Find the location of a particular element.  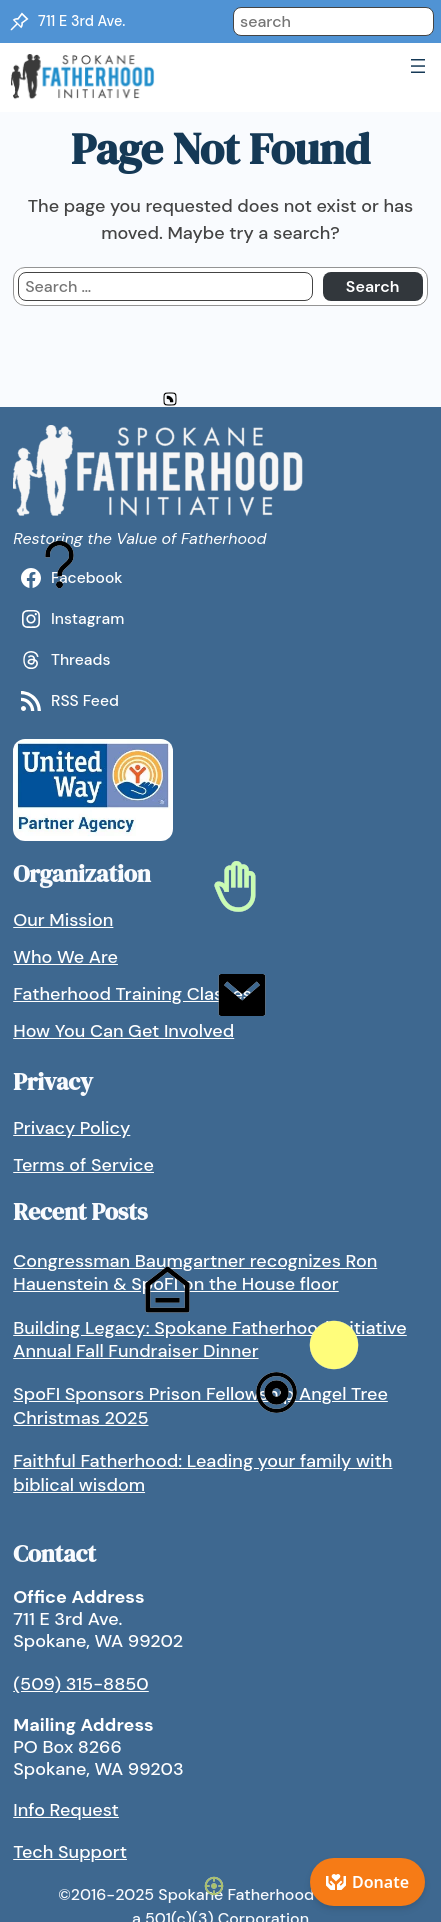

open spectrum app is located at coordinates (170, 399).